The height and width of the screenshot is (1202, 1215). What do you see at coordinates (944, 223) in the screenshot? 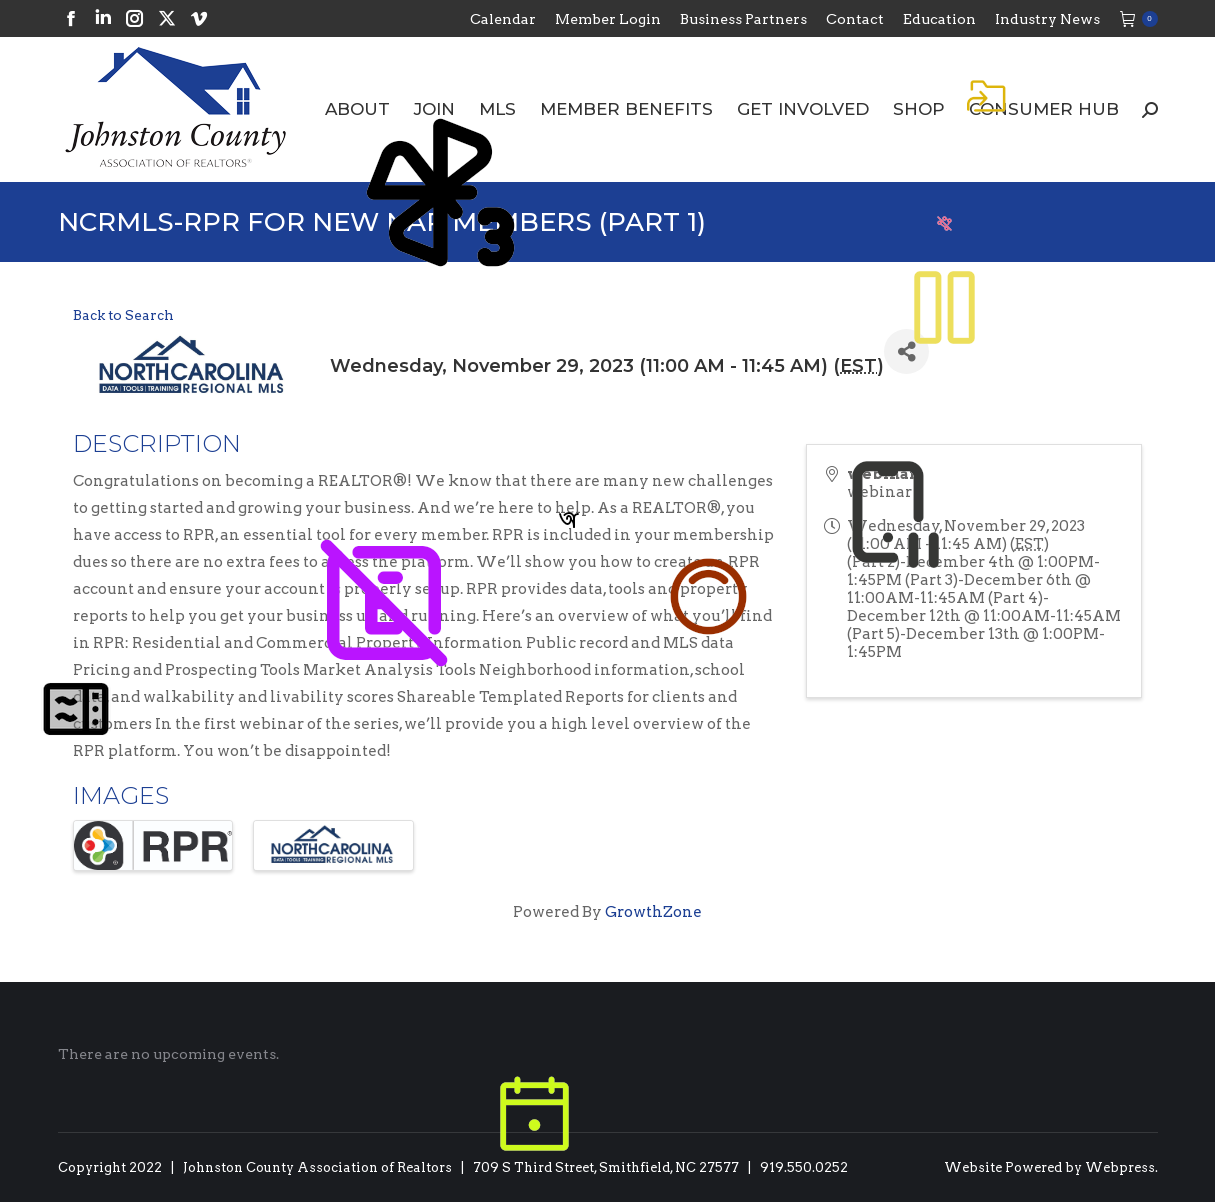
I see `disable polygon drawing tool` at bounding box center [944, 223].